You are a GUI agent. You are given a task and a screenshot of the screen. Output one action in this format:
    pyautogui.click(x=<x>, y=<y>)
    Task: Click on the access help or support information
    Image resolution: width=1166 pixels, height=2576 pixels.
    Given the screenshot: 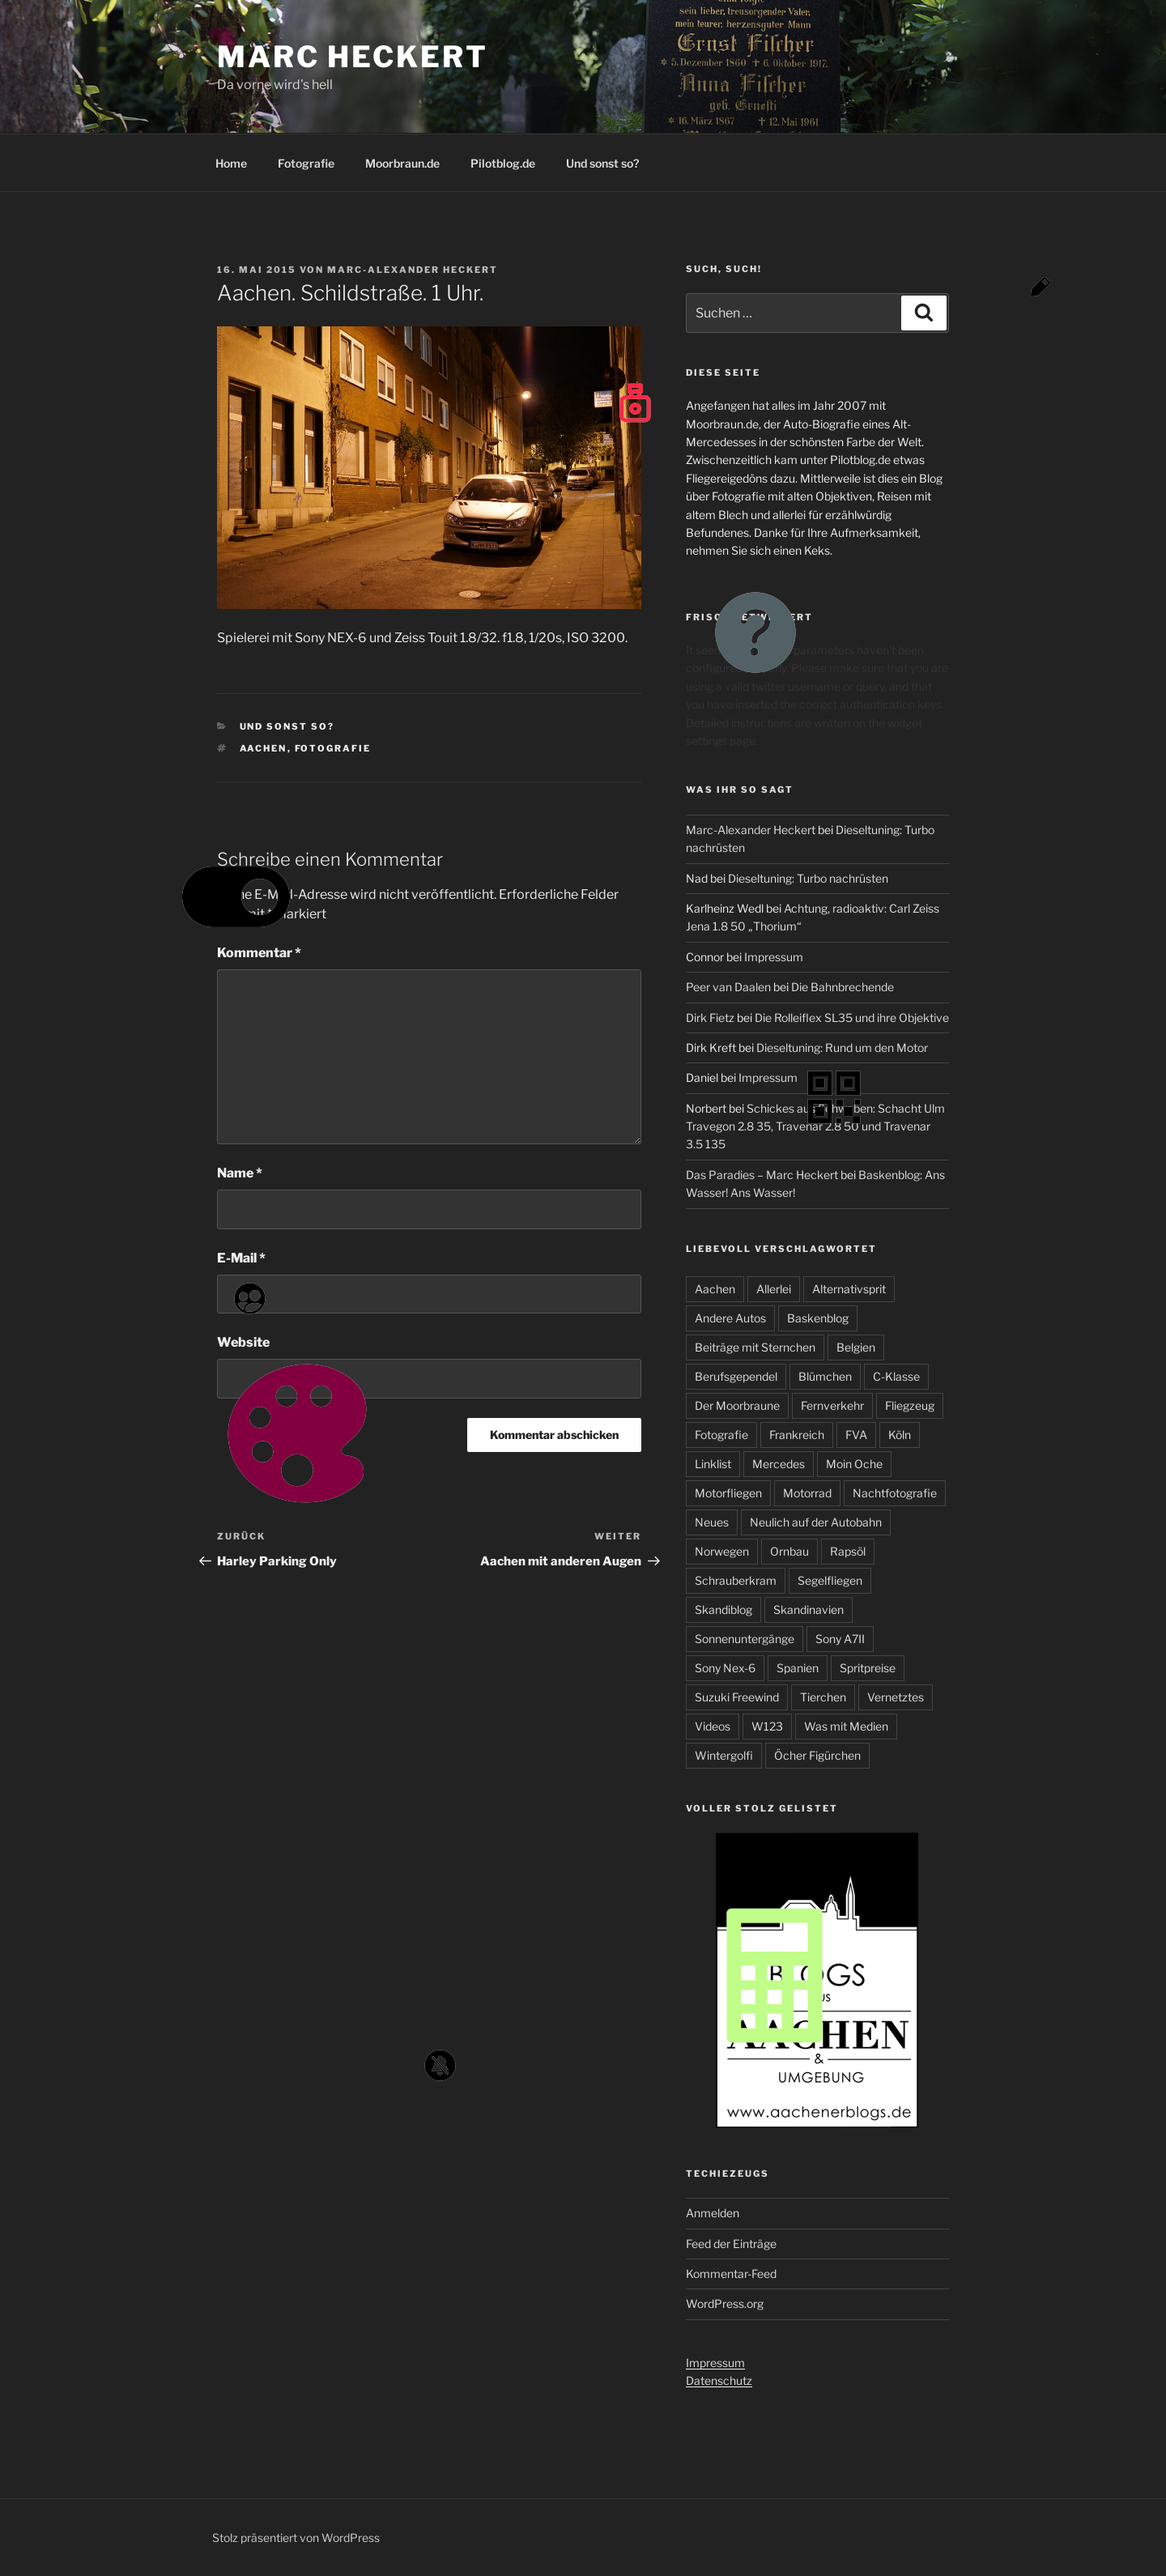 What is the action you would take?
    pyautogui.click(x=755, y=632)
    